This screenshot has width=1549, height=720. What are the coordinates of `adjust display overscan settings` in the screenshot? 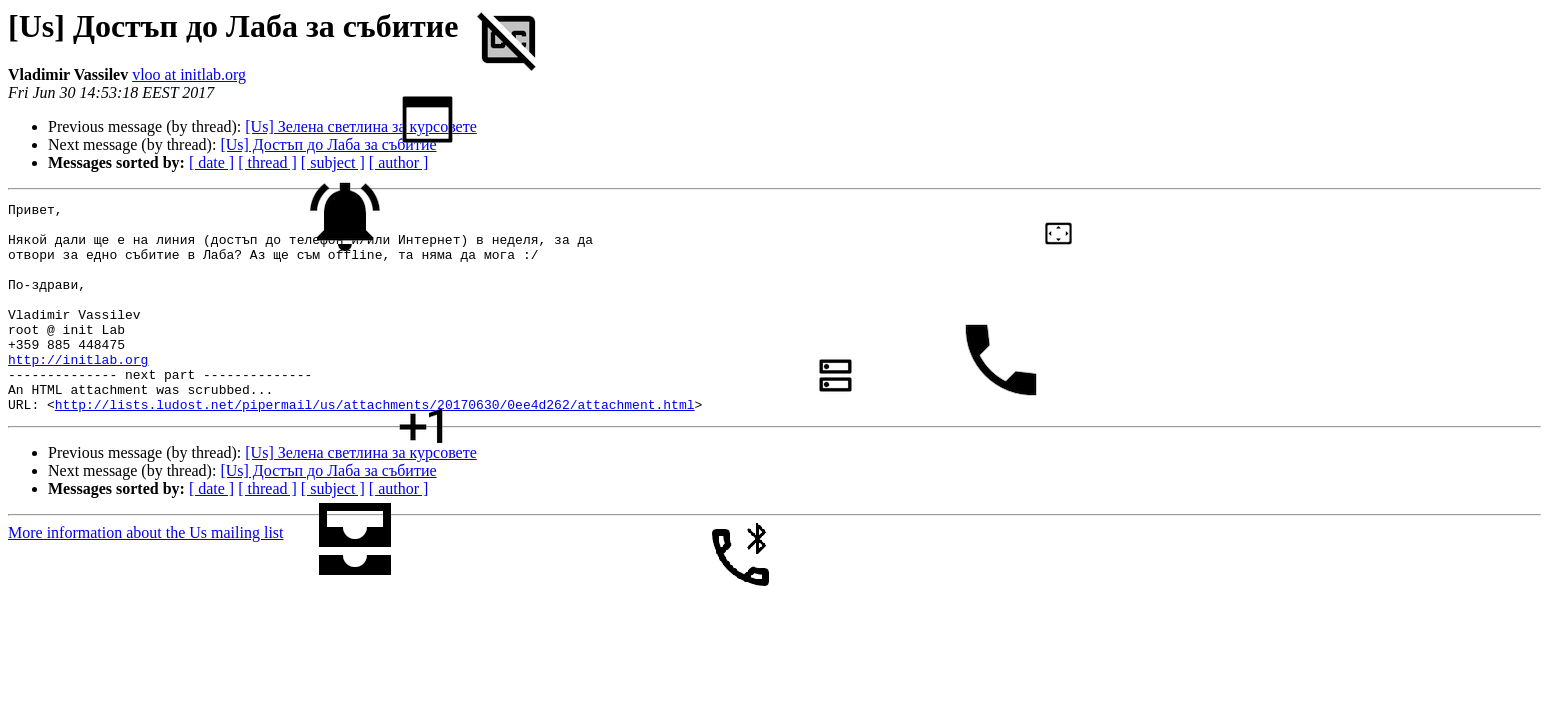 It's located at (1058, 233).